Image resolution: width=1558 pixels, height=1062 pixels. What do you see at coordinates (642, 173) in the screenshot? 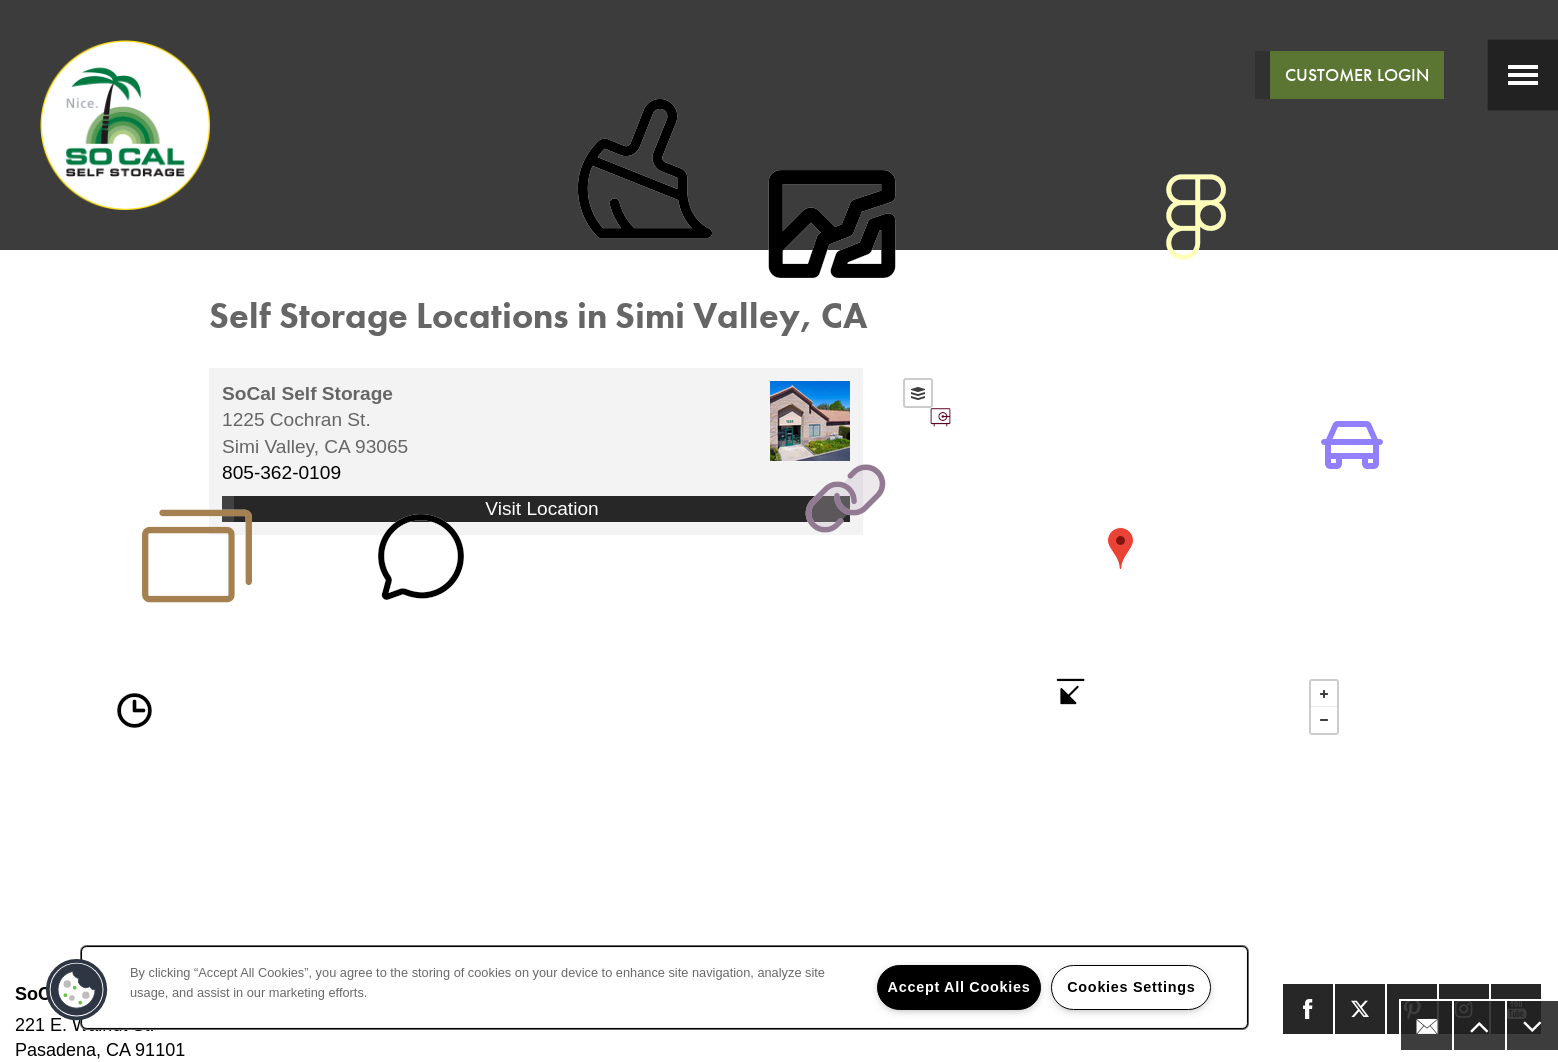
I see `clear or clean up items` at bounding box center [642, 173].